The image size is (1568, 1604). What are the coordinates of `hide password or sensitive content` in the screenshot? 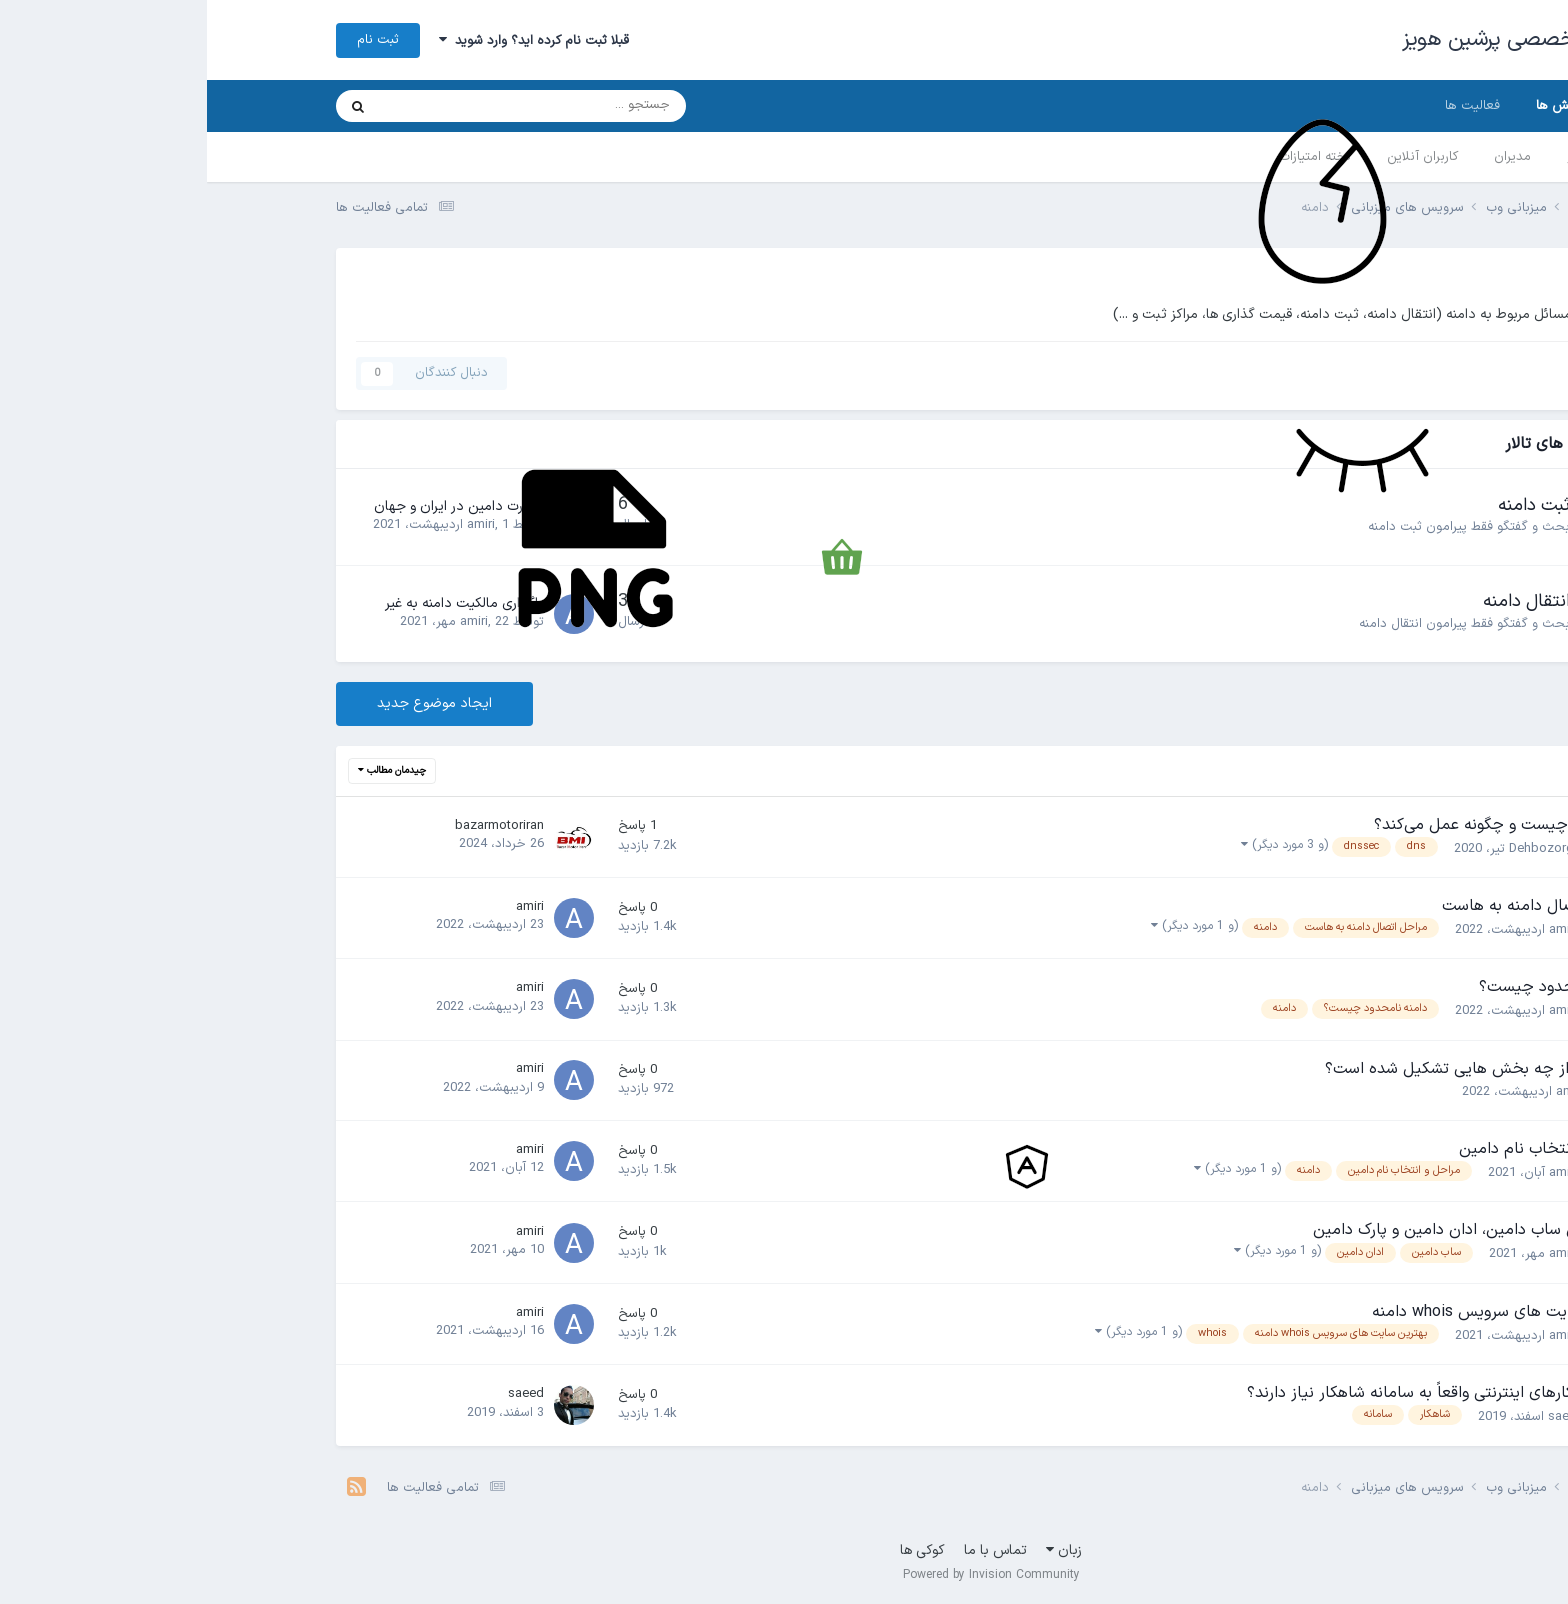 It's located at (1362, 447).